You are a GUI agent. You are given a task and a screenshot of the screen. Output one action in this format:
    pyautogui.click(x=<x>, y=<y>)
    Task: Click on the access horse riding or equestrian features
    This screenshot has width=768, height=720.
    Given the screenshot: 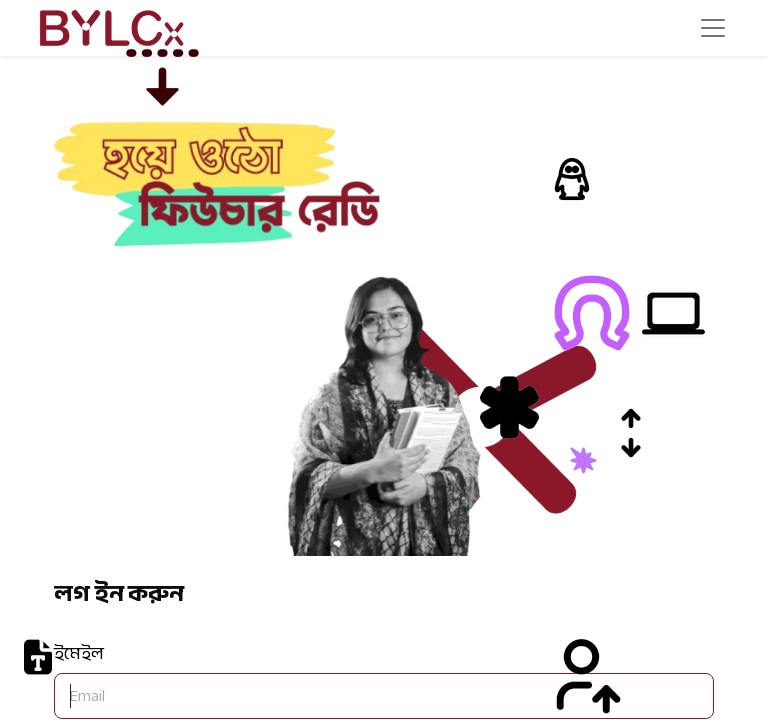 What is the action you would take?
    pyautogui.click(x=592, y=313)
    